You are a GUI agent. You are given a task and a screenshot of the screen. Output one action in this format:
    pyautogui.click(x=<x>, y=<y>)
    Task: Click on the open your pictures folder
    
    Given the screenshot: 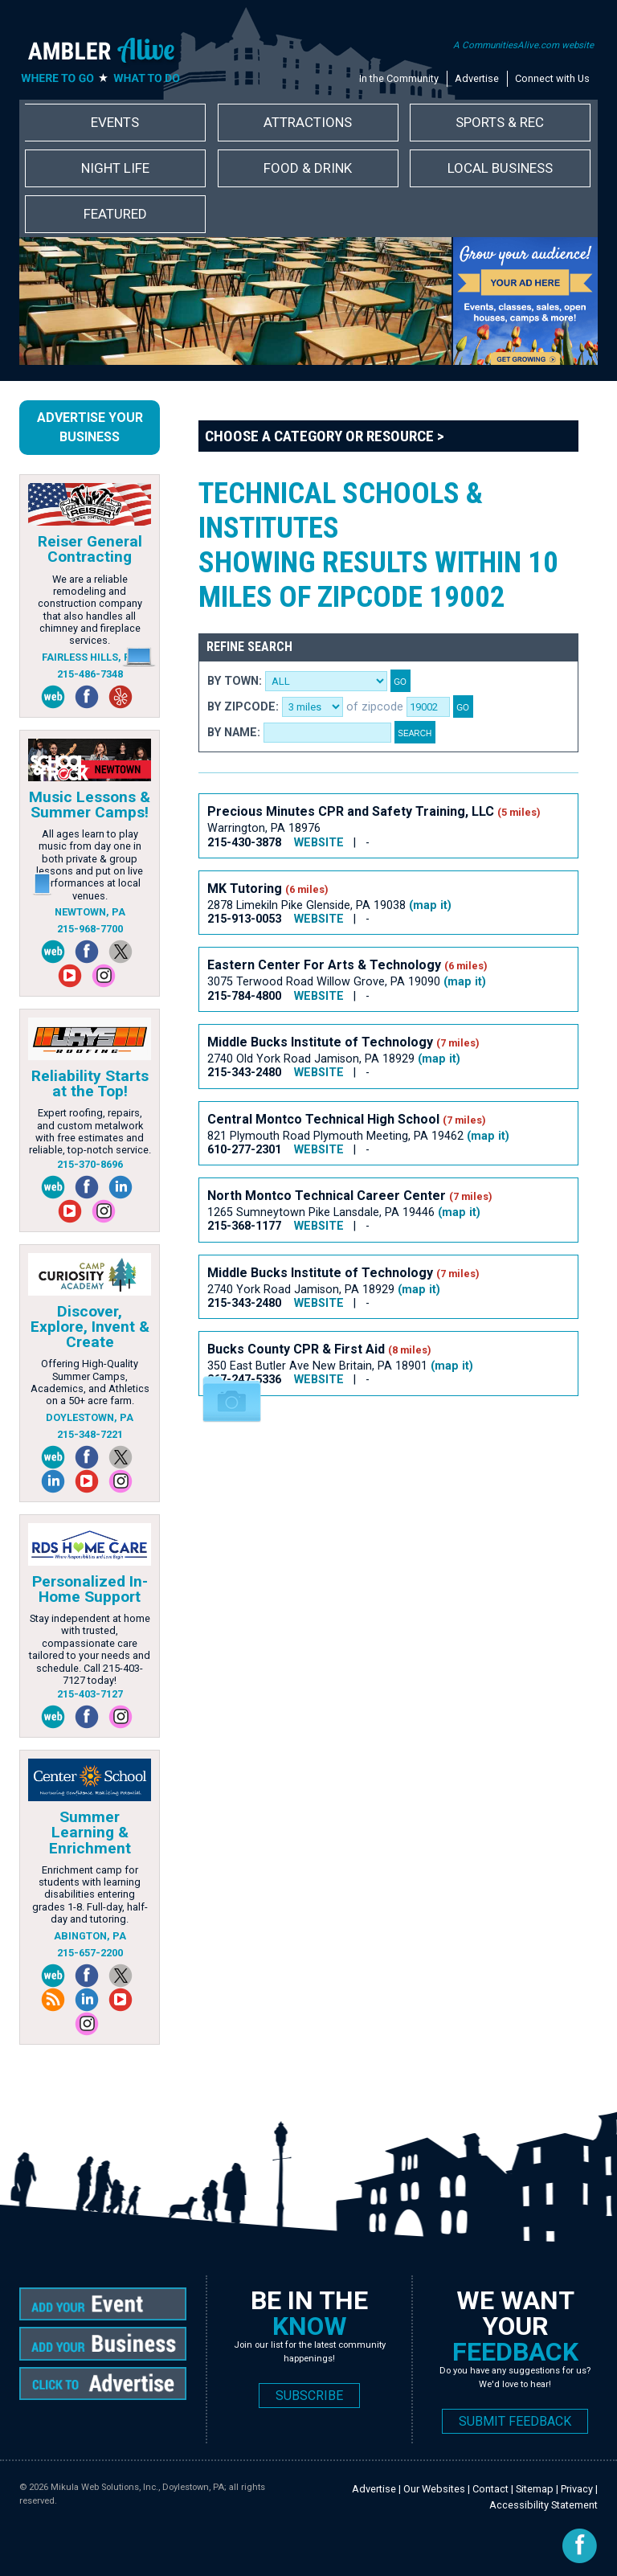 What is the action you would take?
    pyautogui.click(x=231, y=1399)
    